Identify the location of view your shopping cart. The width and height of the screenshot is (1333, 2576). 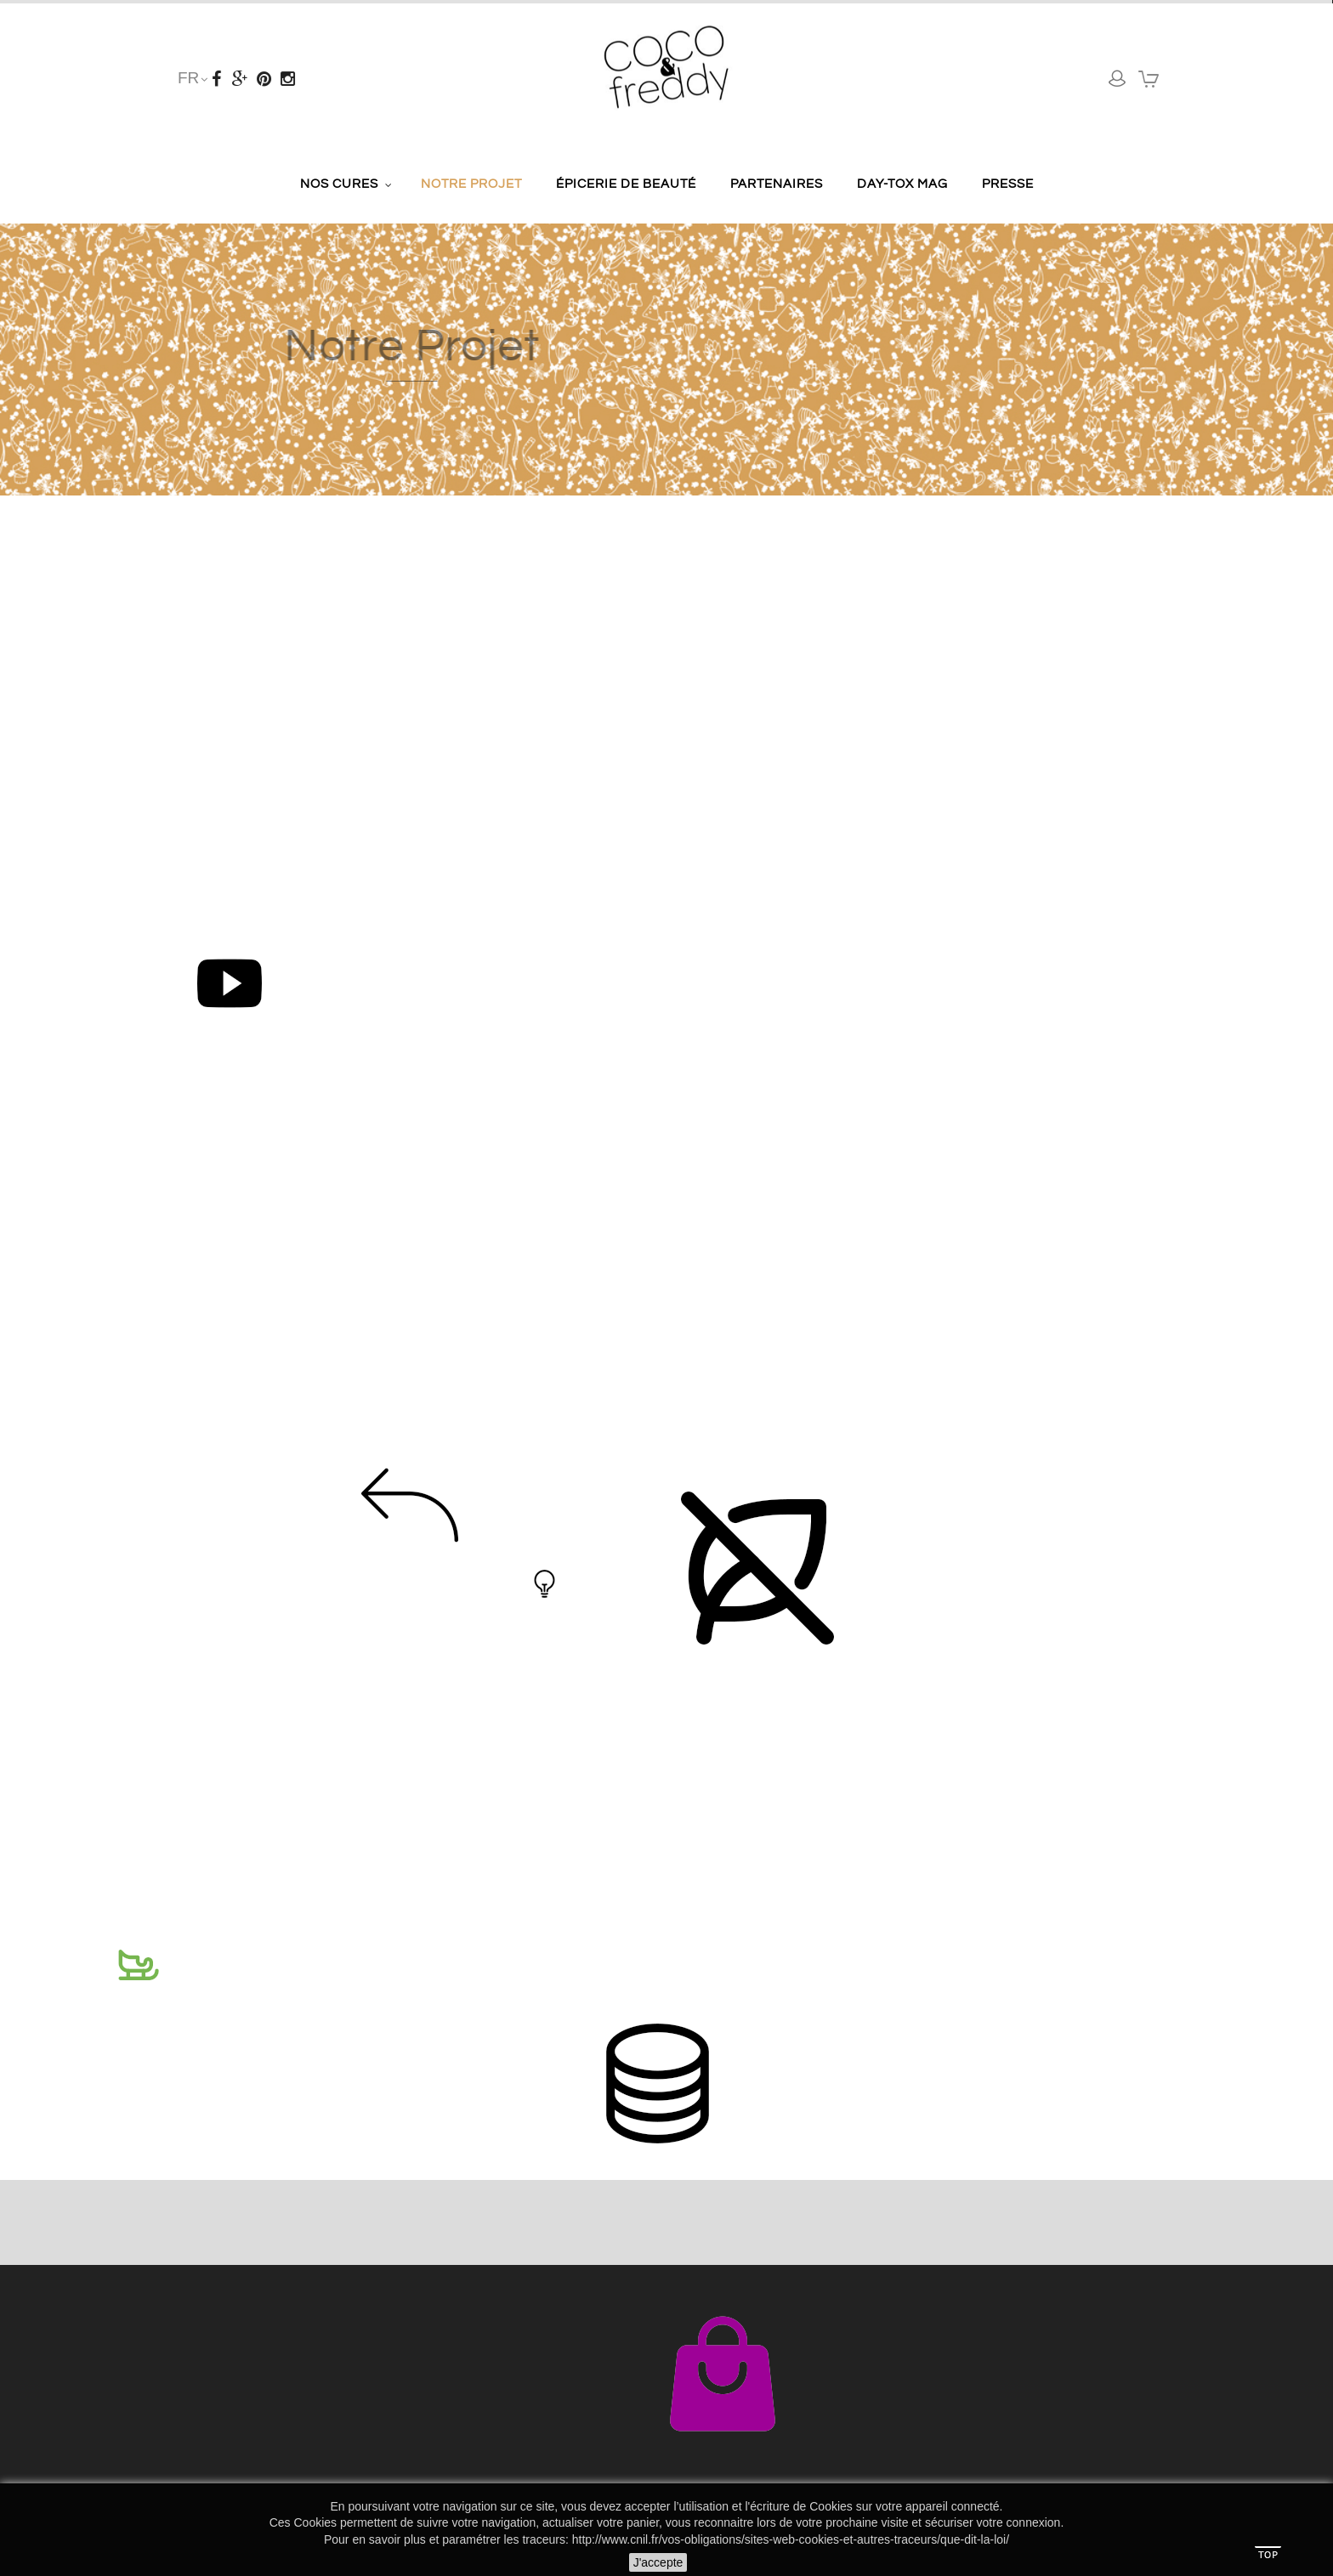
(723, 2374).